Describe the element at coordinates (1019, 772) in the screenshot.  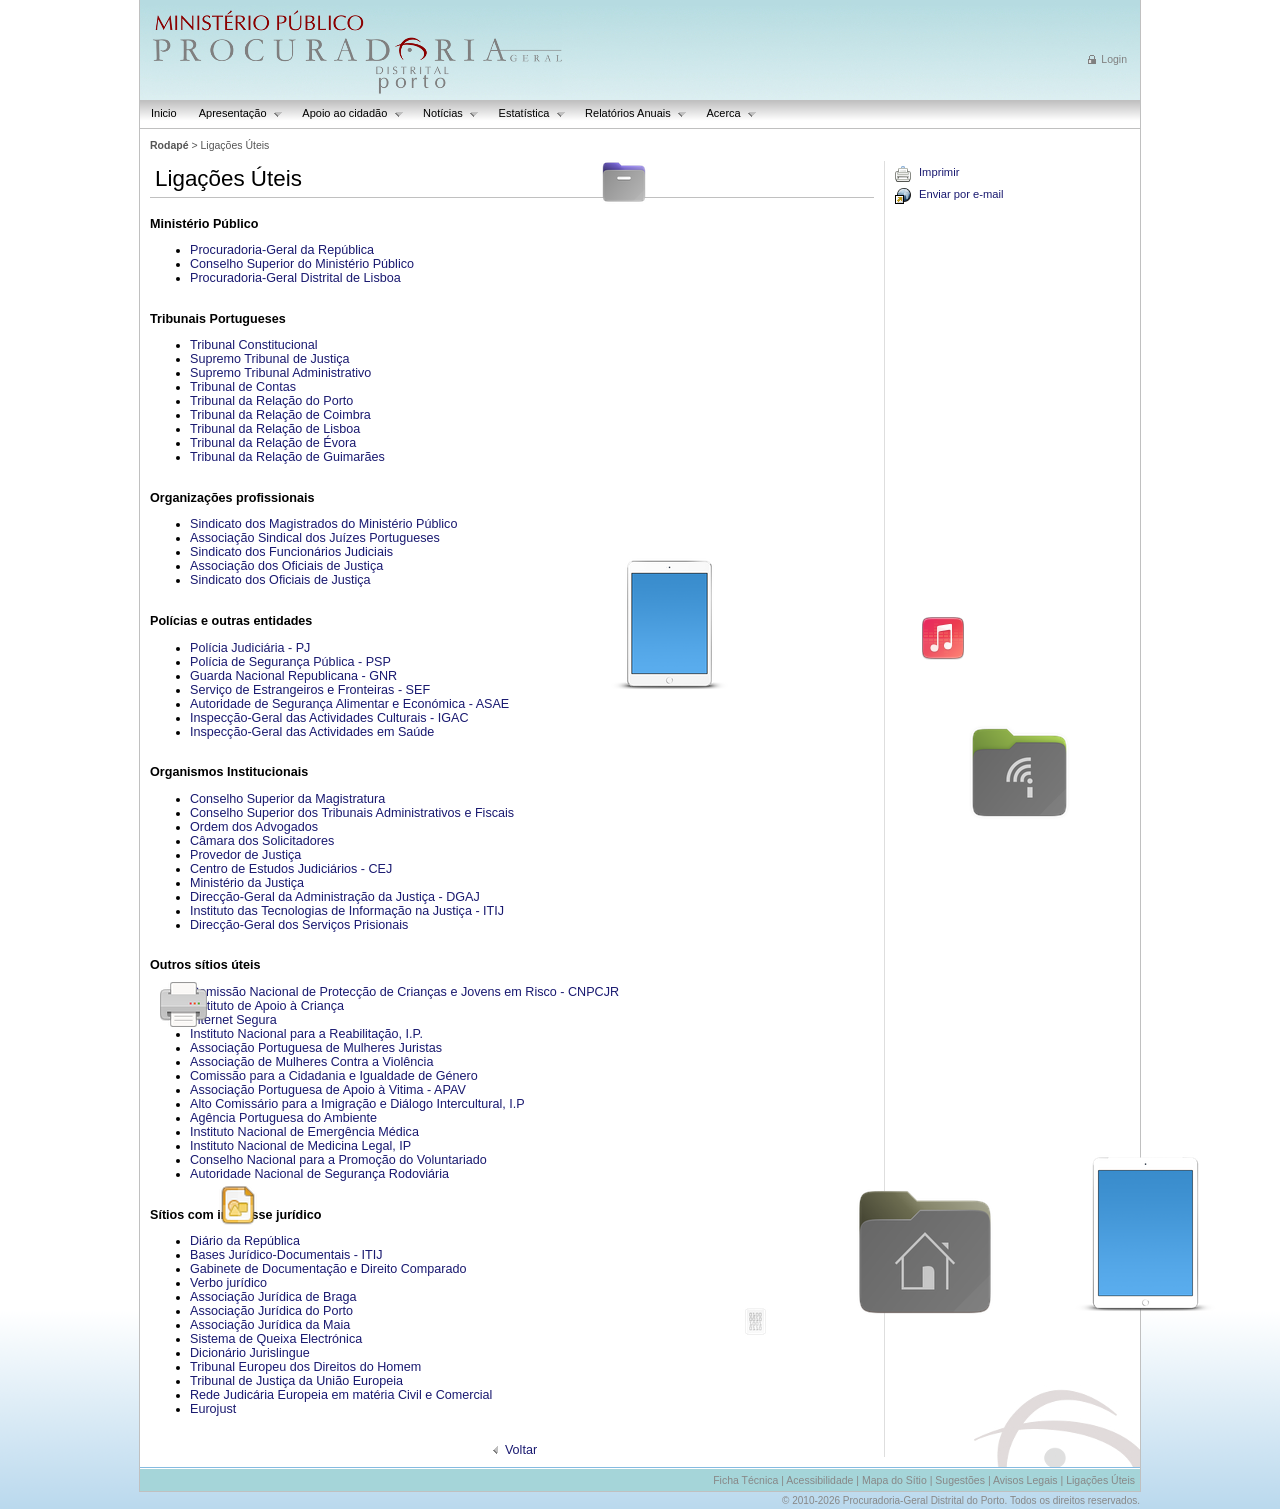
I see `open insync cloud sync folder` at that location.